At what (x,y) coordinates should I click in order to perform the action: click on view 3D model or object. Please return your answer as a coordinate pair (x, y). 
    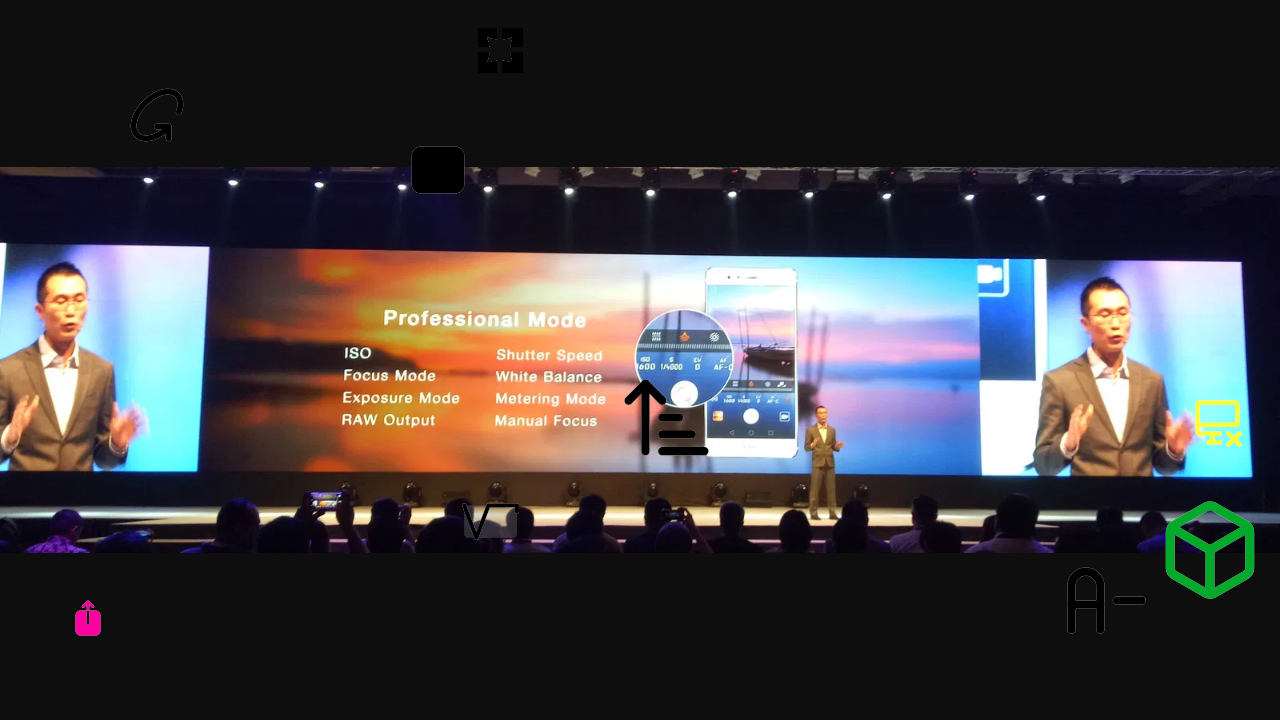
    Looking at the image, I should click on (1210, 550).